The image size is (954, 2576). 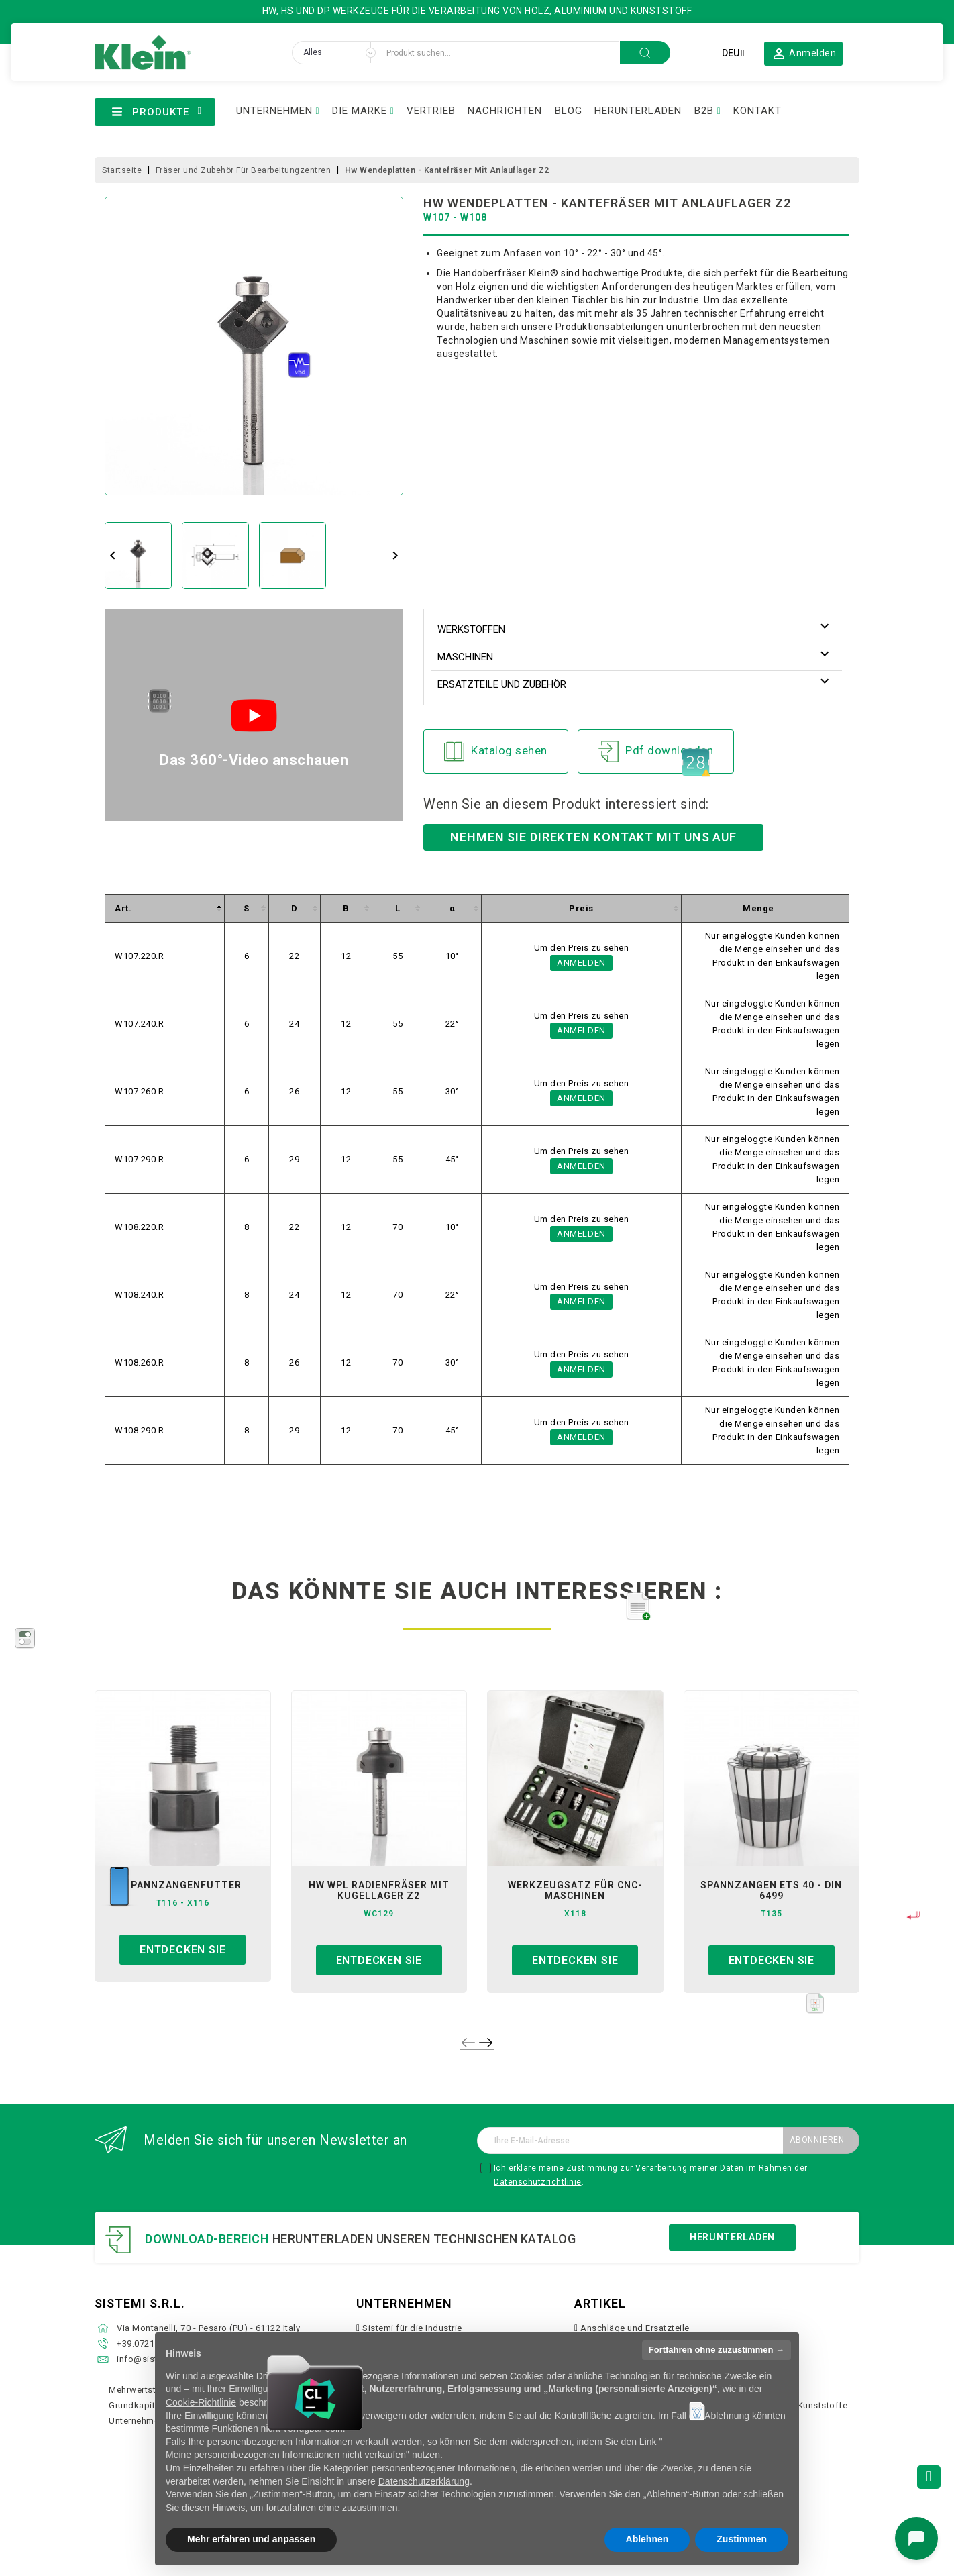 What do you see at coordinates (25, 1638) in the screenshot?
I see `open system settings or preferences` at bounding box center [25, 1638].